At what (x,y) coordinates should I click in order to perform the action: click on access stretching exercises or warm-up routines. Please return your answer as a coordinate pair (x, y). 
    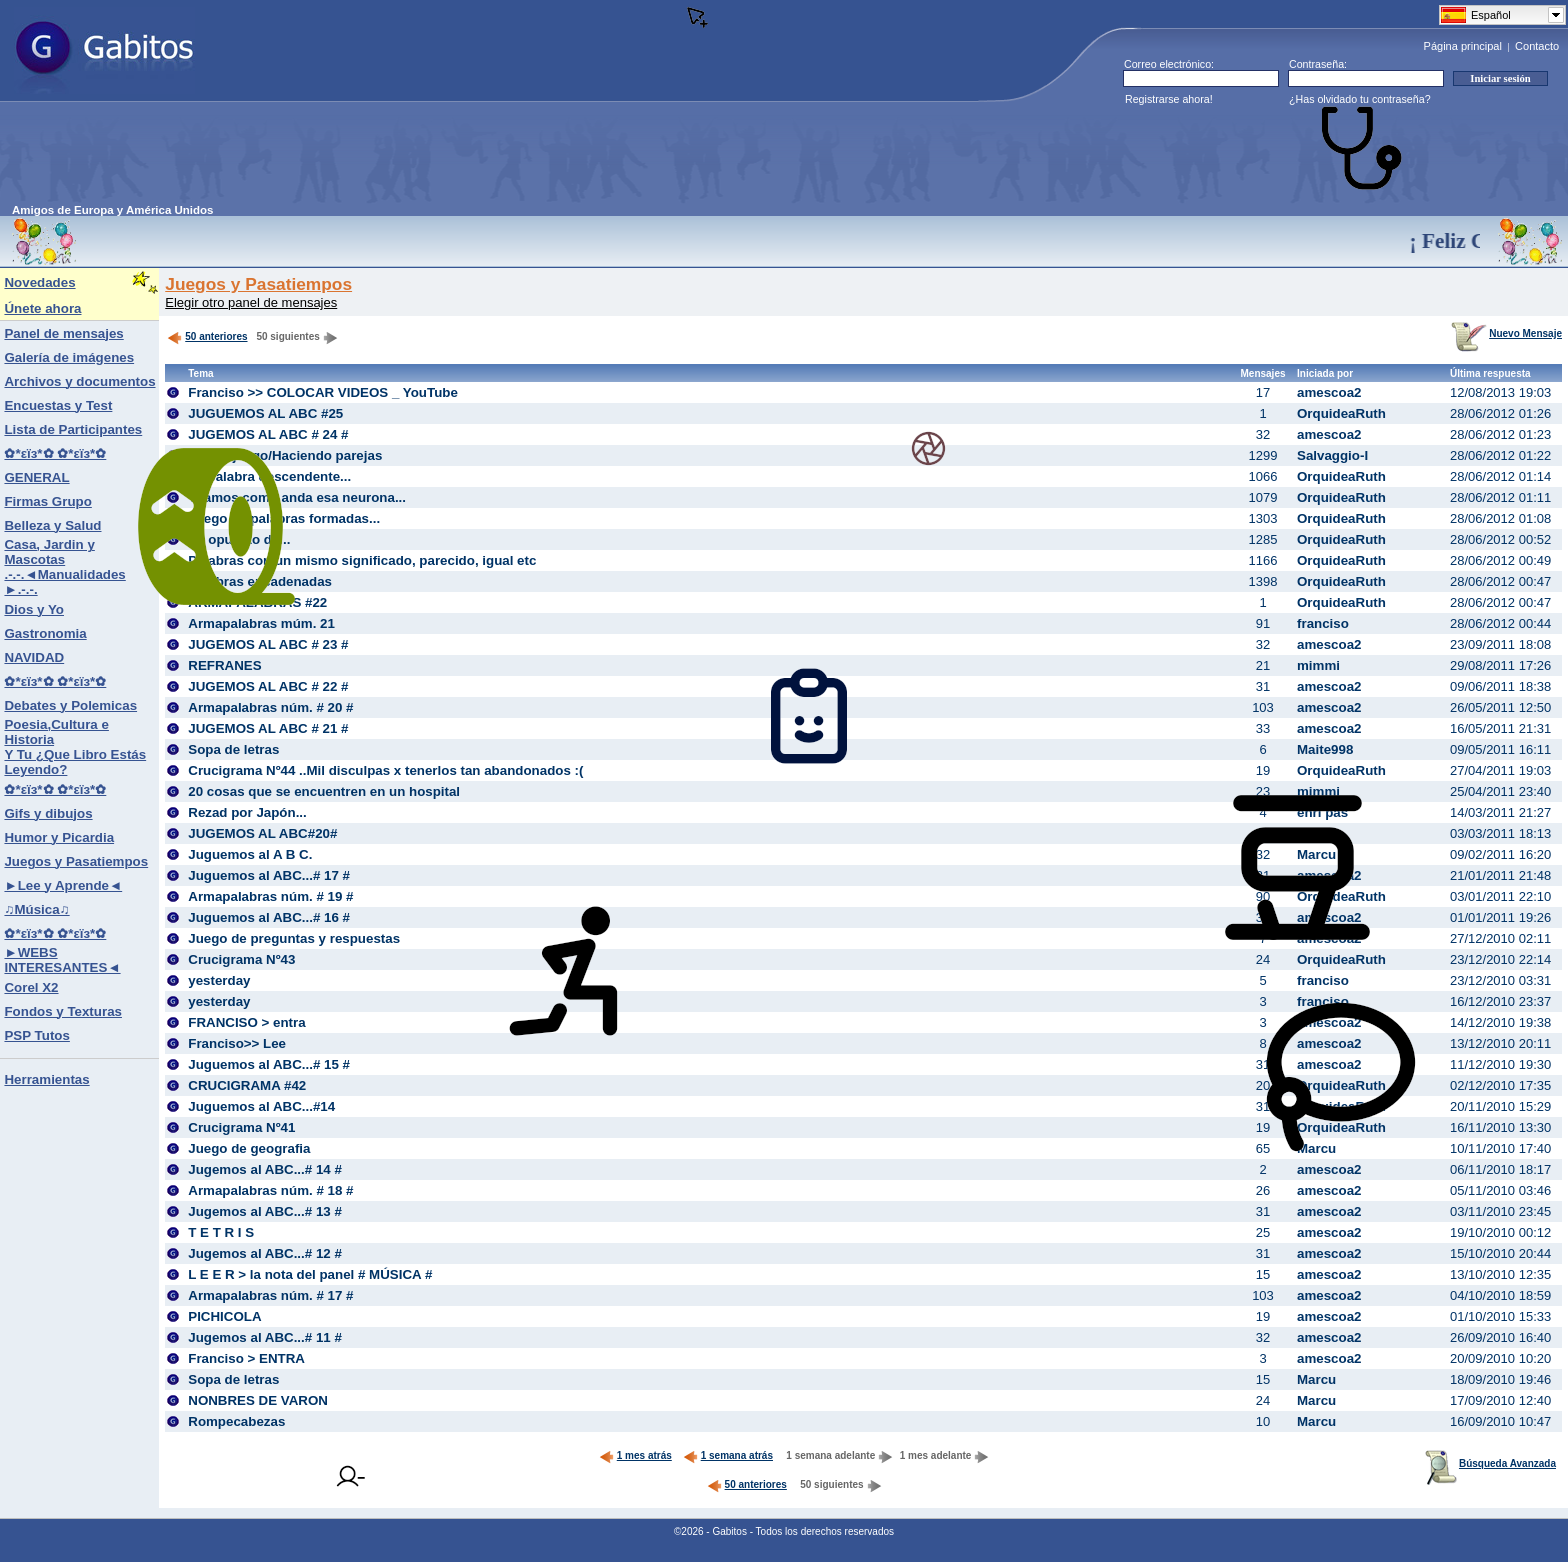
    Looking at the image, I should click on (567, 971).